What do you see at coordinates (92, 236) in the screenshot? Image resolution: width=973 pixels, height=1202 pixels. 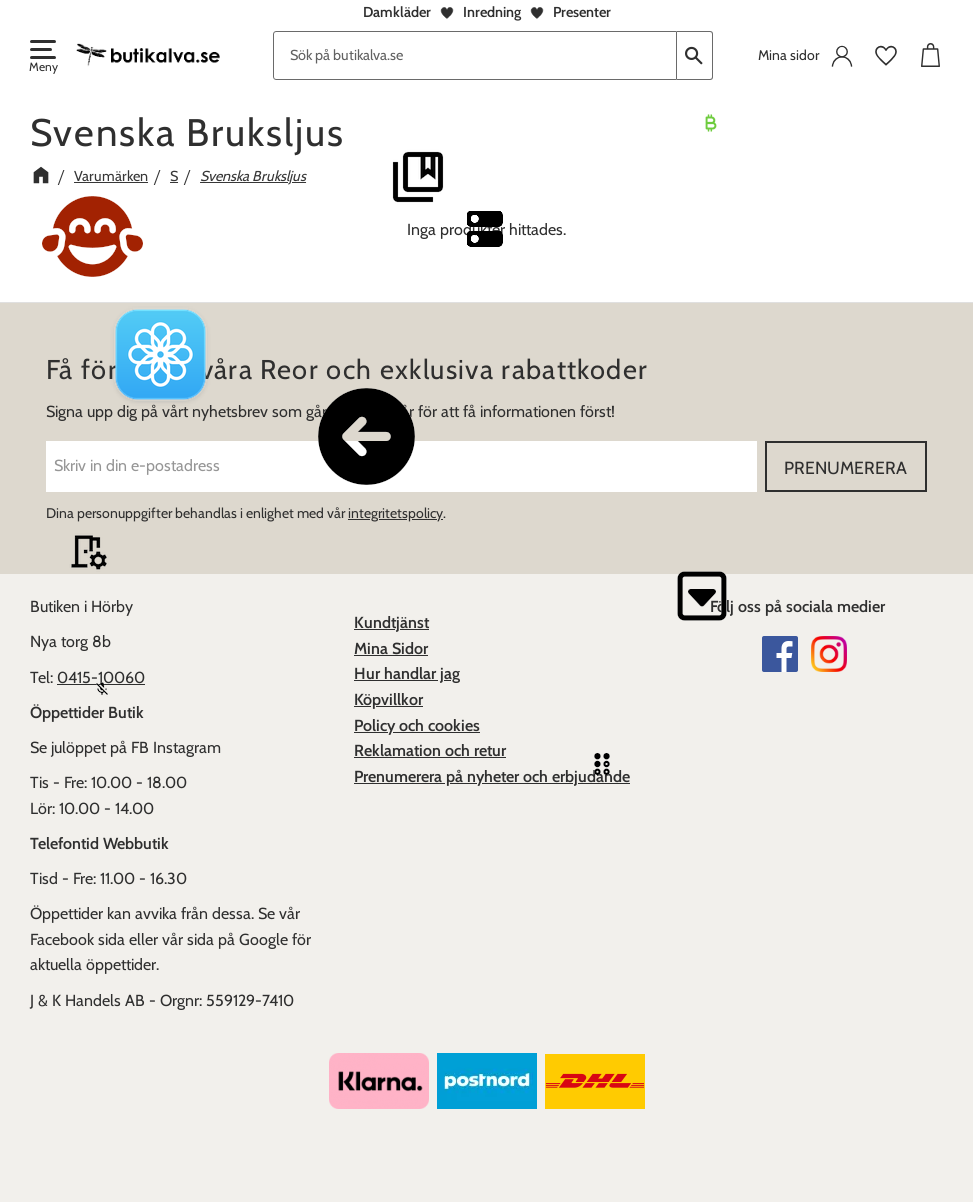 I see `add a laughing emoji reaction` at bounding box center [92, 236].